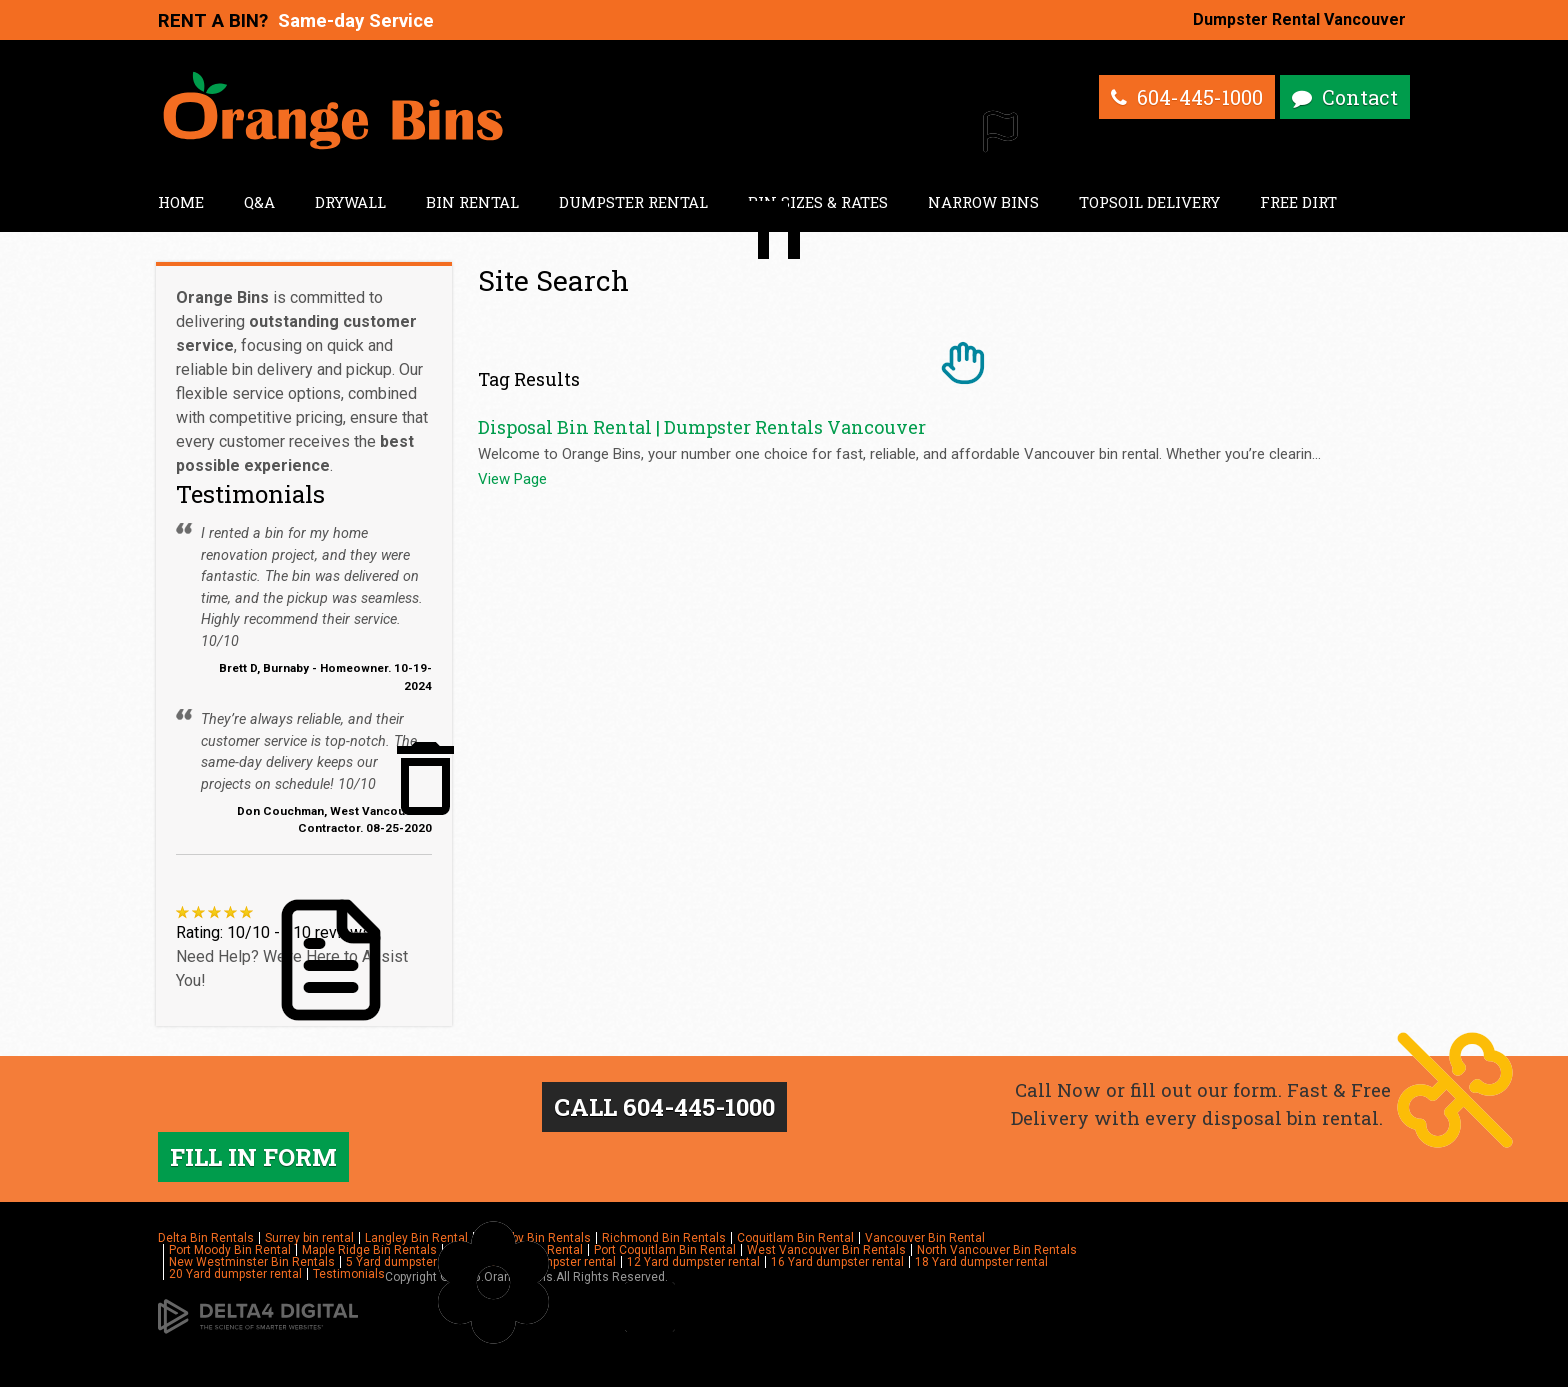 The image size is (1568, 1387). Describe the element at coordinates (425, 778) in the screenshot. I see `delete selected item` at that location.